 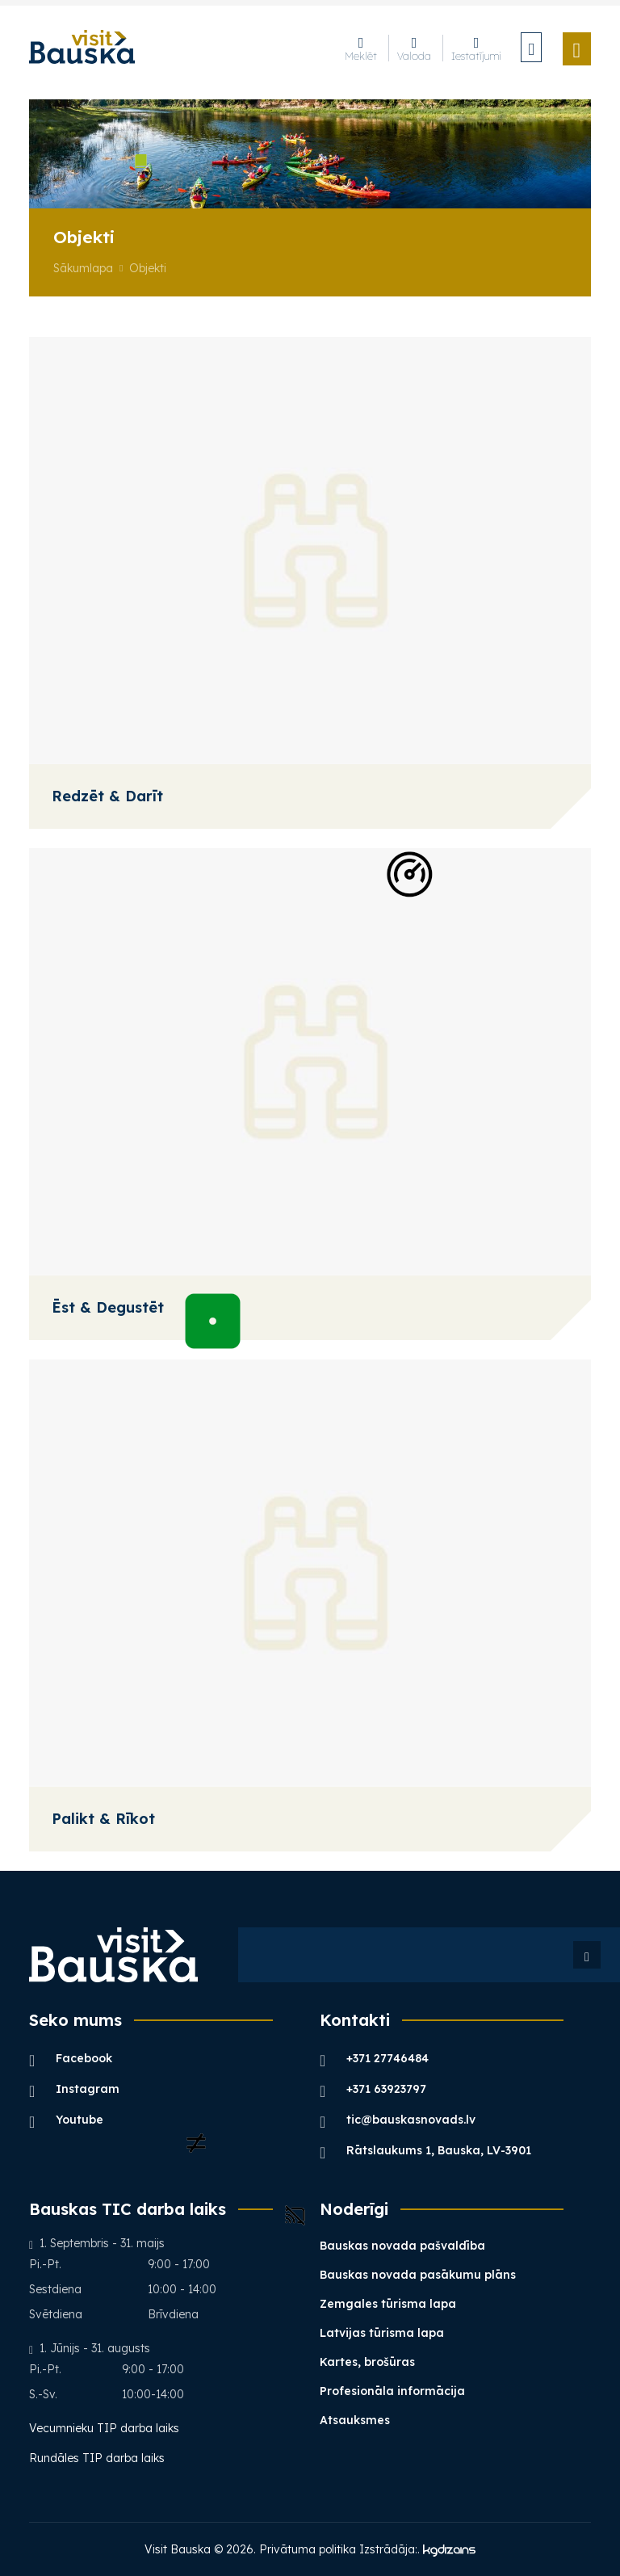 What do you see at coordinates (295, 2215) in the screenshot?
I see `screen casting is unavailable or disabled` at bounding box center [295, 2215].